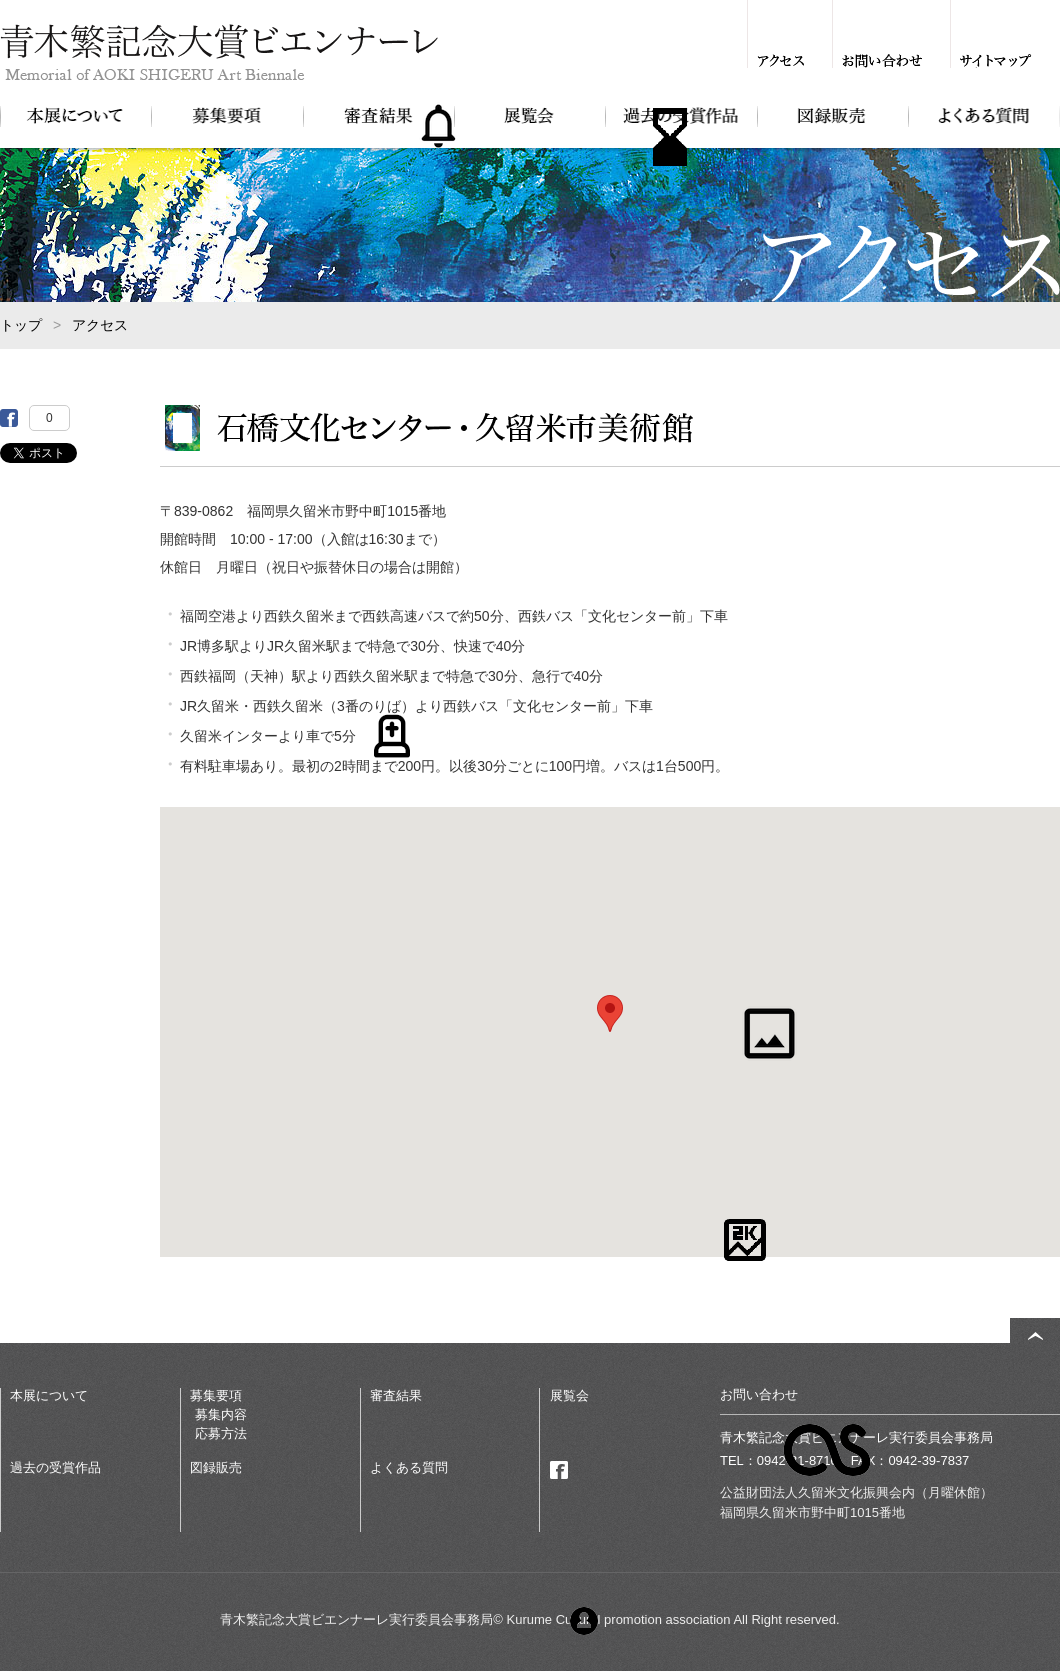 The width and height of the screenshot is (1060, 1671). What do you see at coordinates (670, 137) in the screenshot?
I see `indicates time remaining or process nearing completion` at bounding box center [670, 137].